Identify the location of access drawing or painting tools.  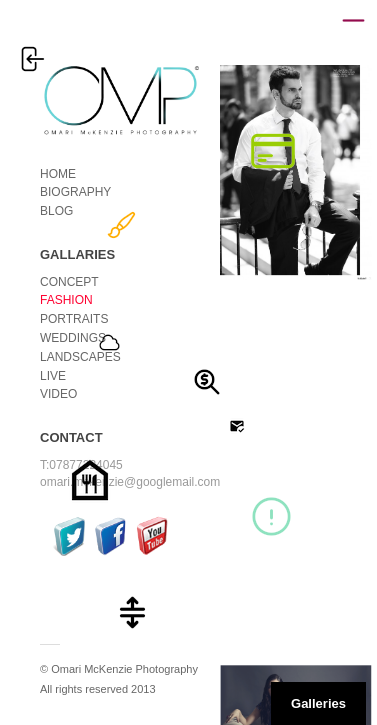
(122, 225).